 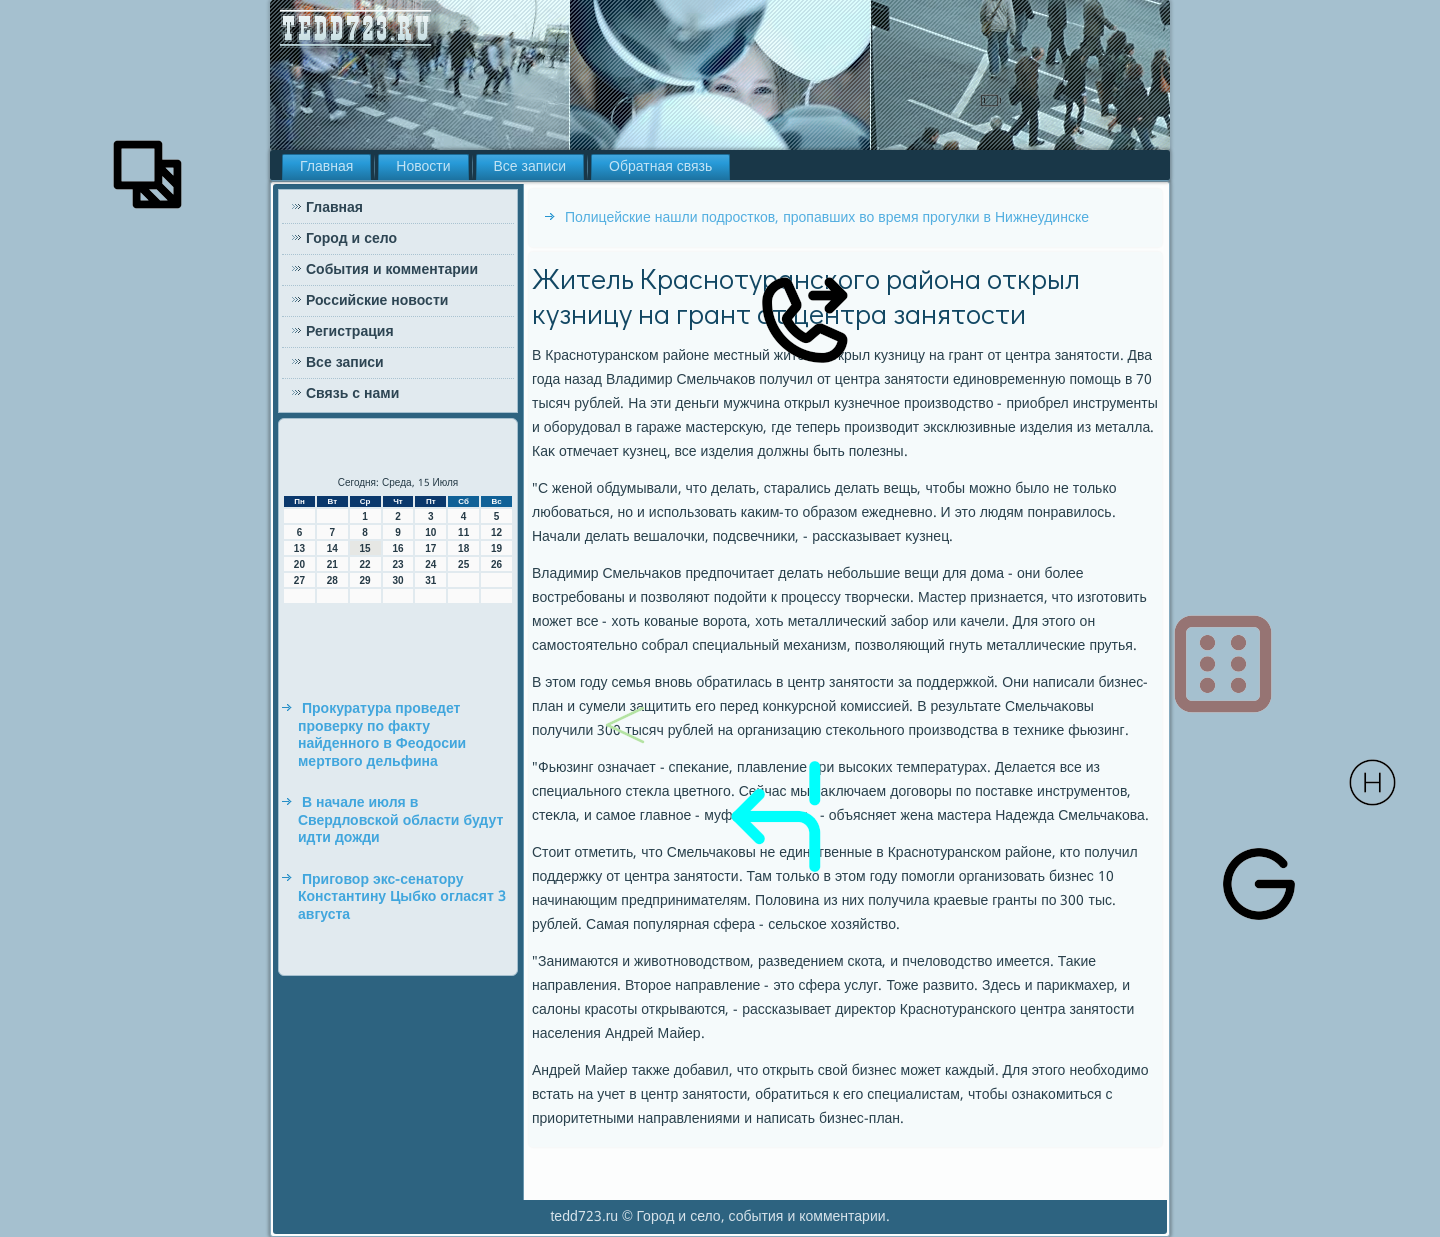 What do you see at coordinates (1223, 664) in the screenshot?
I see `randomize or shuffle content` at bounding box center [1223, 664].